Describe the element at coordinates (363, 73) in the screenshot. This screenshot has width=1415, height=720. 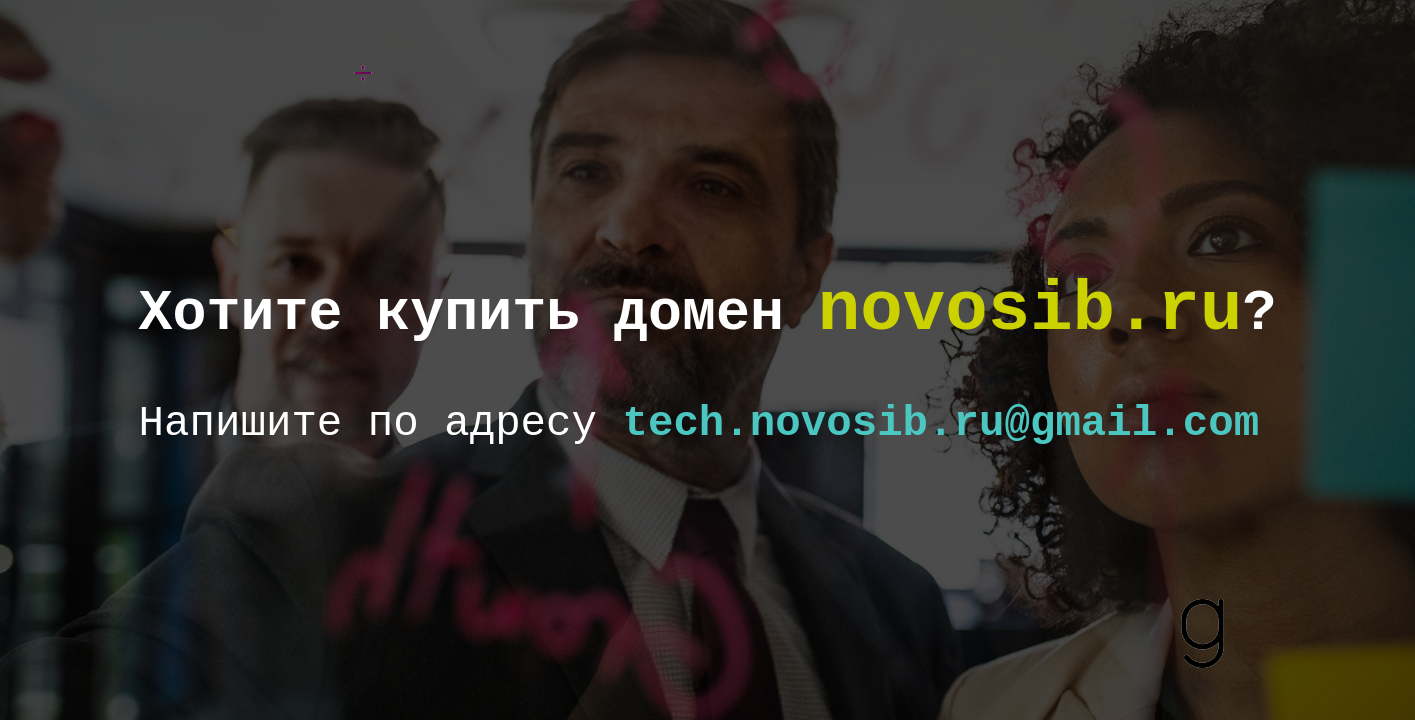
I see `perform division calculation` at that location.